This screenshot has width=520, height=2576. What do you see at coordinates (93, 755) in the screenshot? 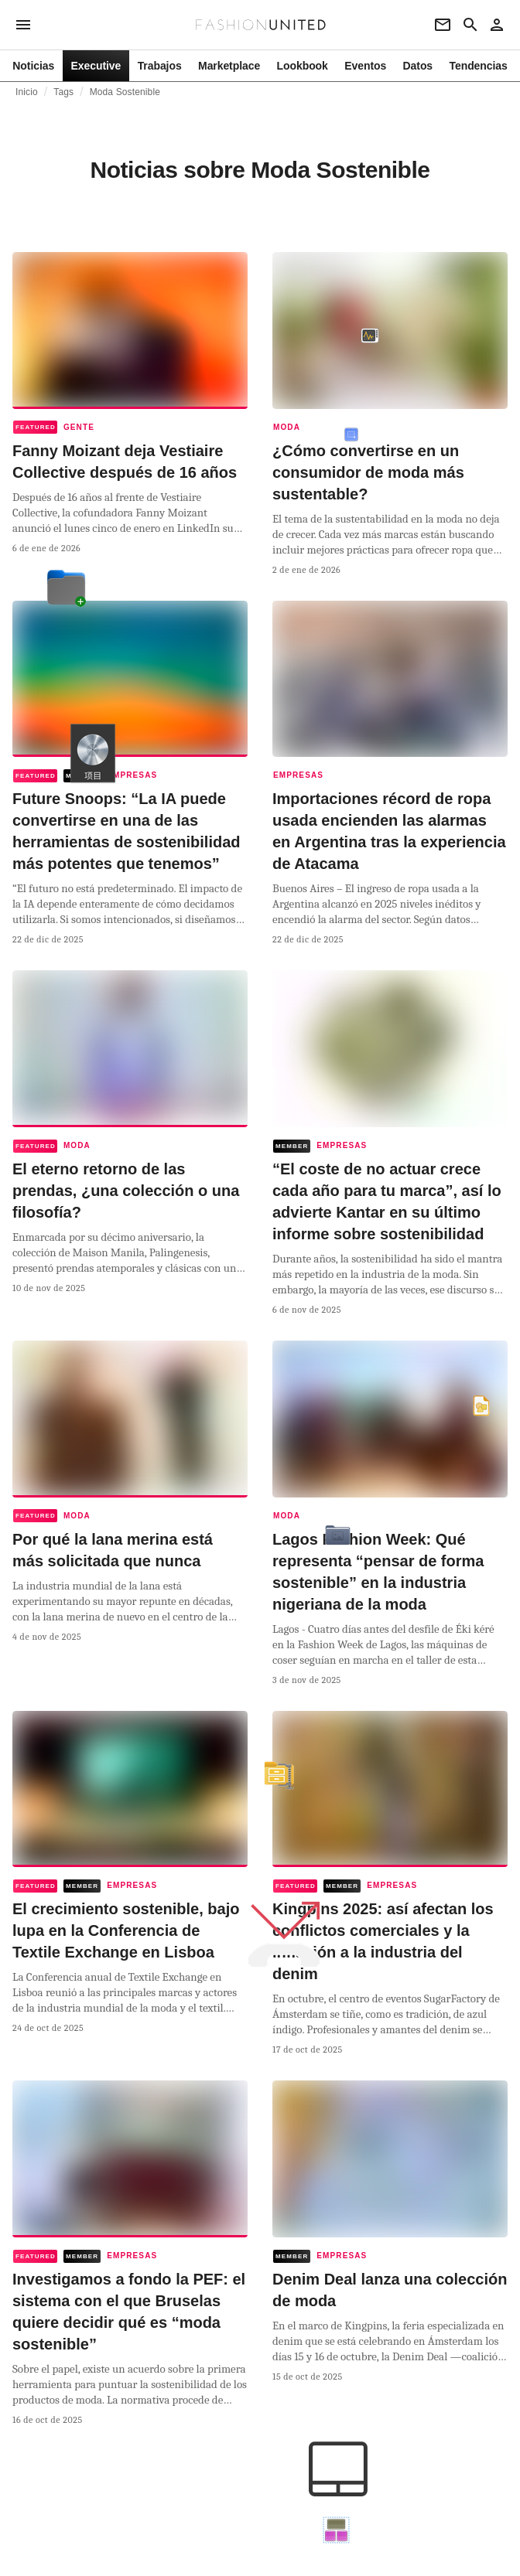
I see `open a Logic Pro project file` at bounding box center [93, 755].